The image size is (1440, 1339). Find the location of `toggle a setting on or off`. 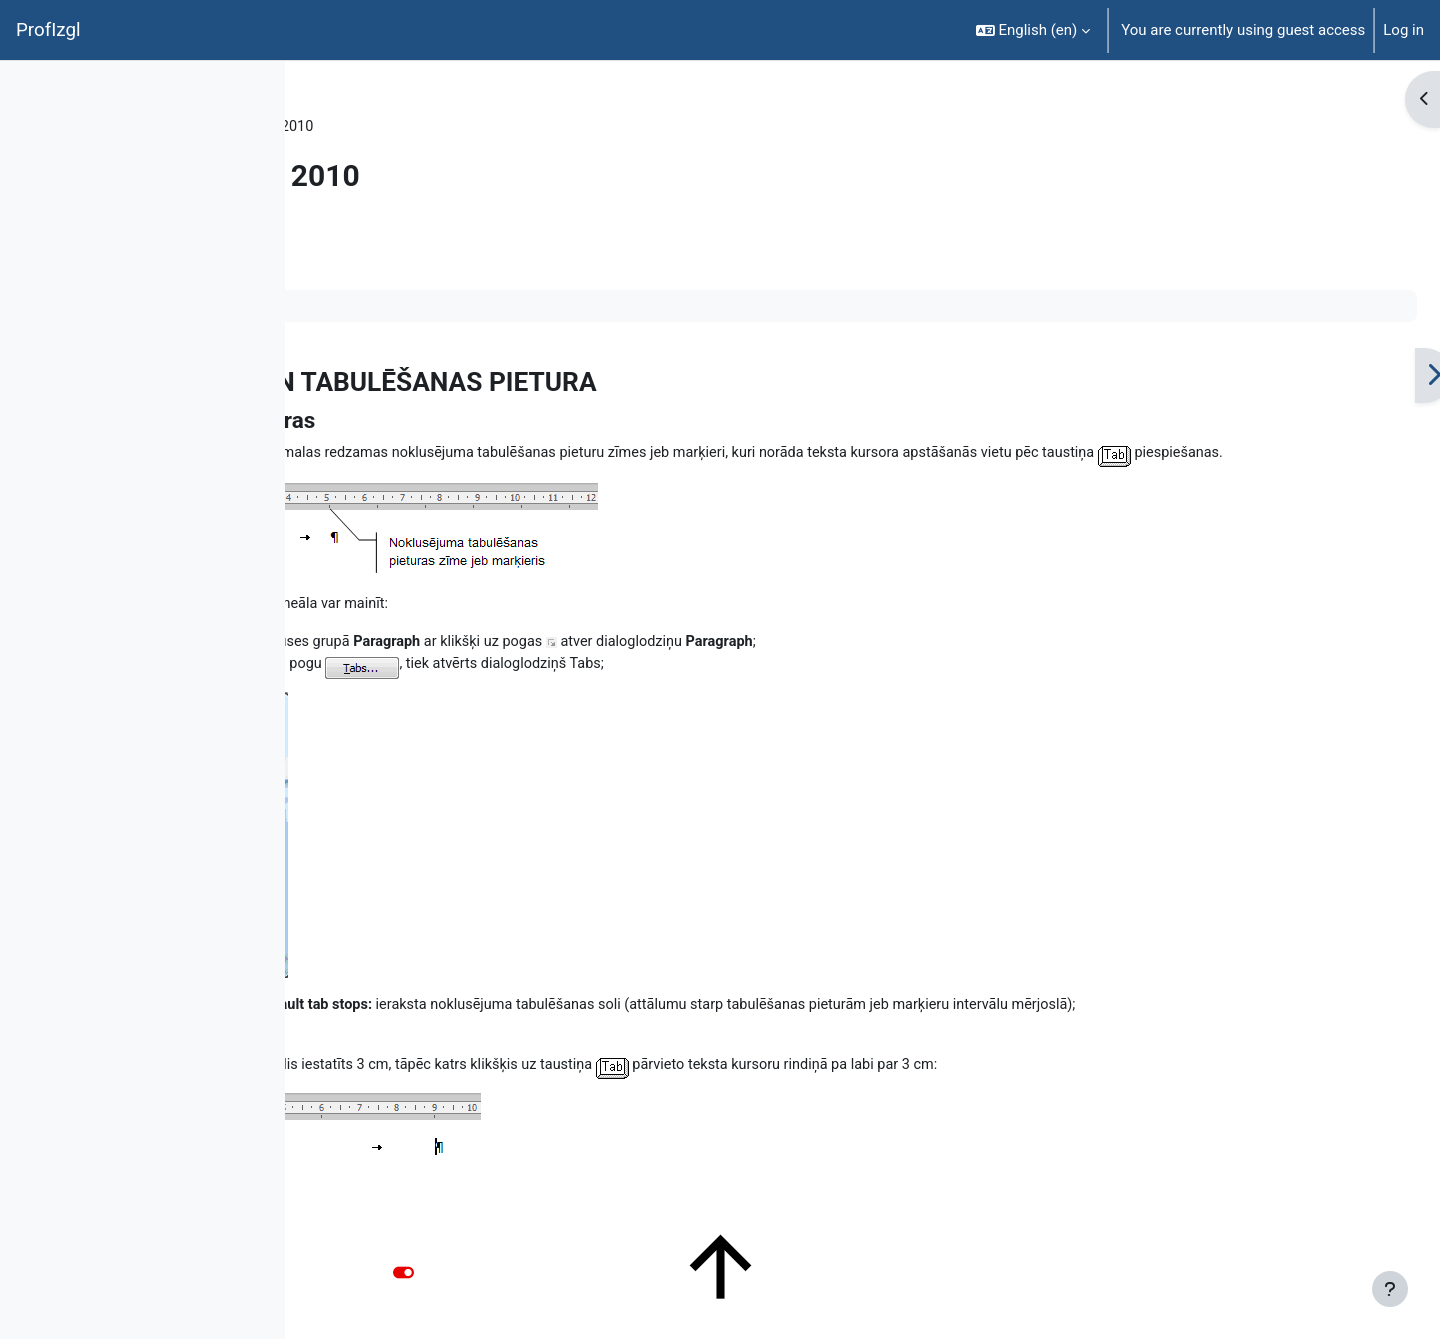

toggle a setting on or off is located at coordinates (403, 1272).